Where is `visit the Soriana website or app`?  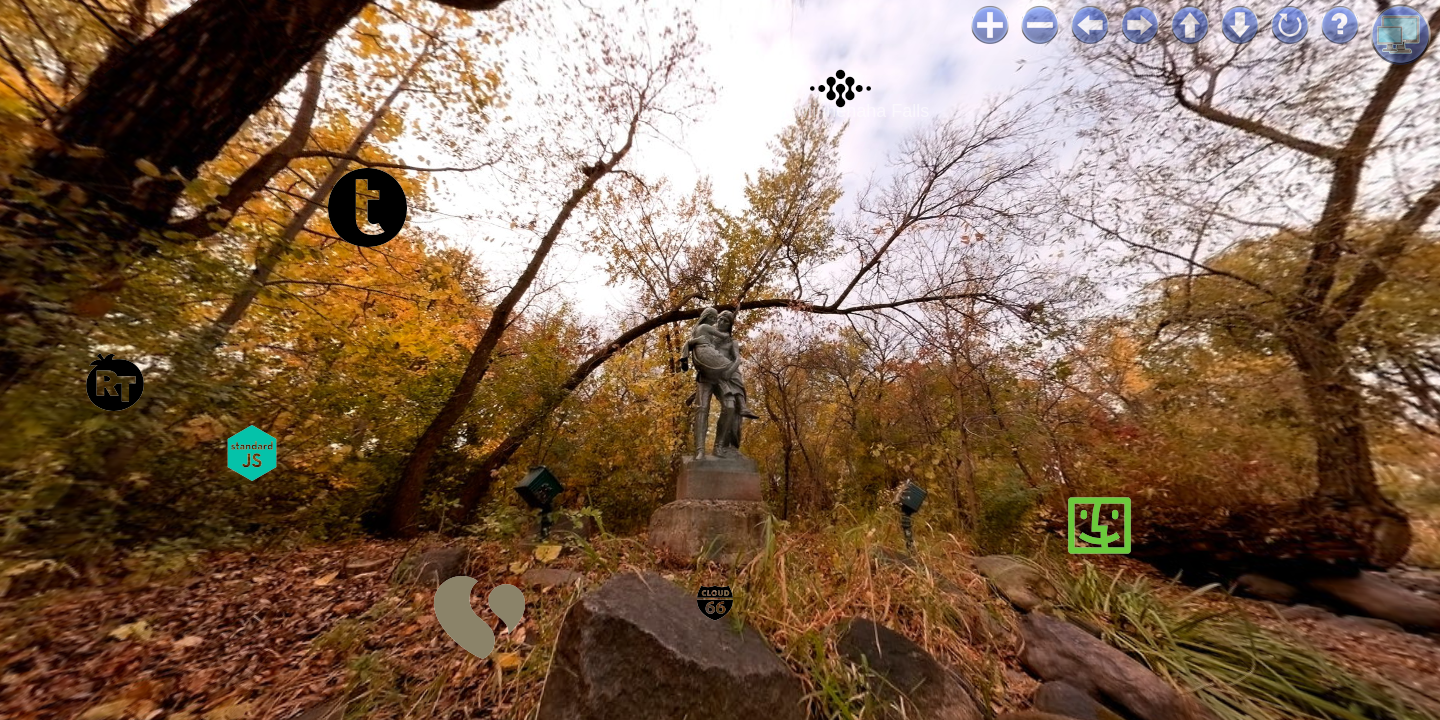
visit the Soriana website or app is located at coordinates (479, 617).